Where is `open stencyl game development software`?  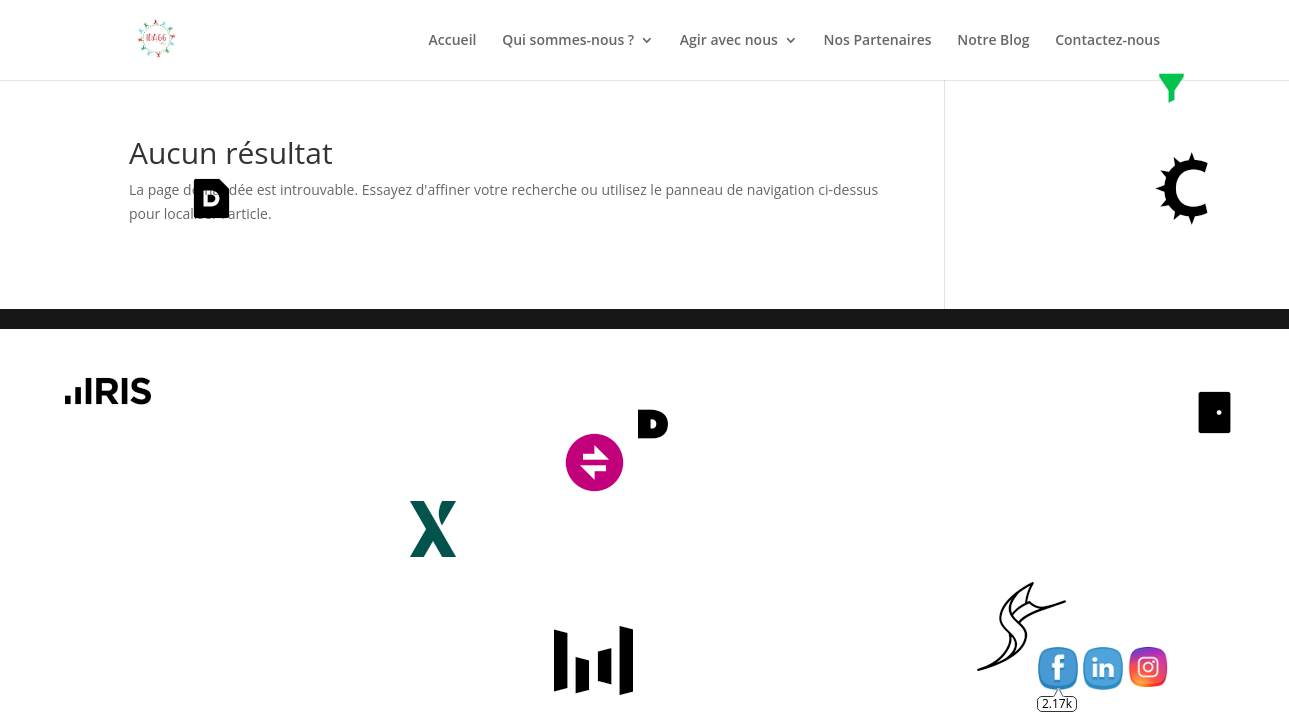
open stencyl game development software is located at coordinates (1181, 188).